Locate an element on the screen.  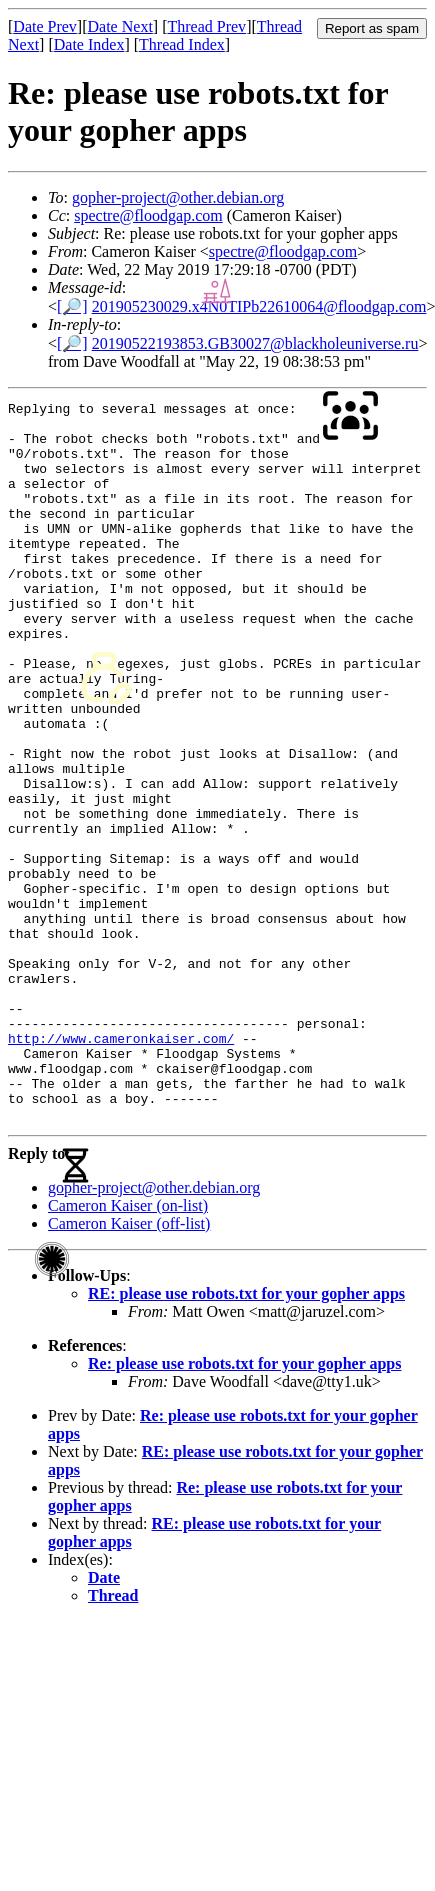
view nearby parks is located at coordinates (216, 292).